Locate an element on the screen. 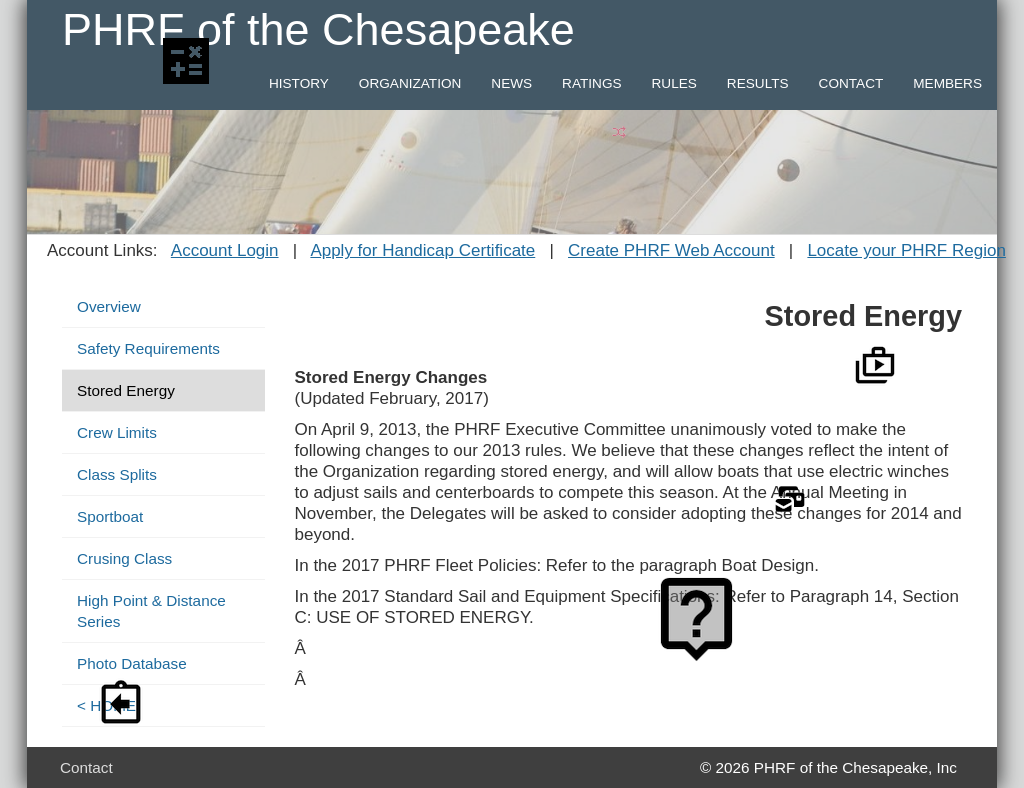 The image size is (1024, 788). access live help or support chat is located at coordinates (696, 617).